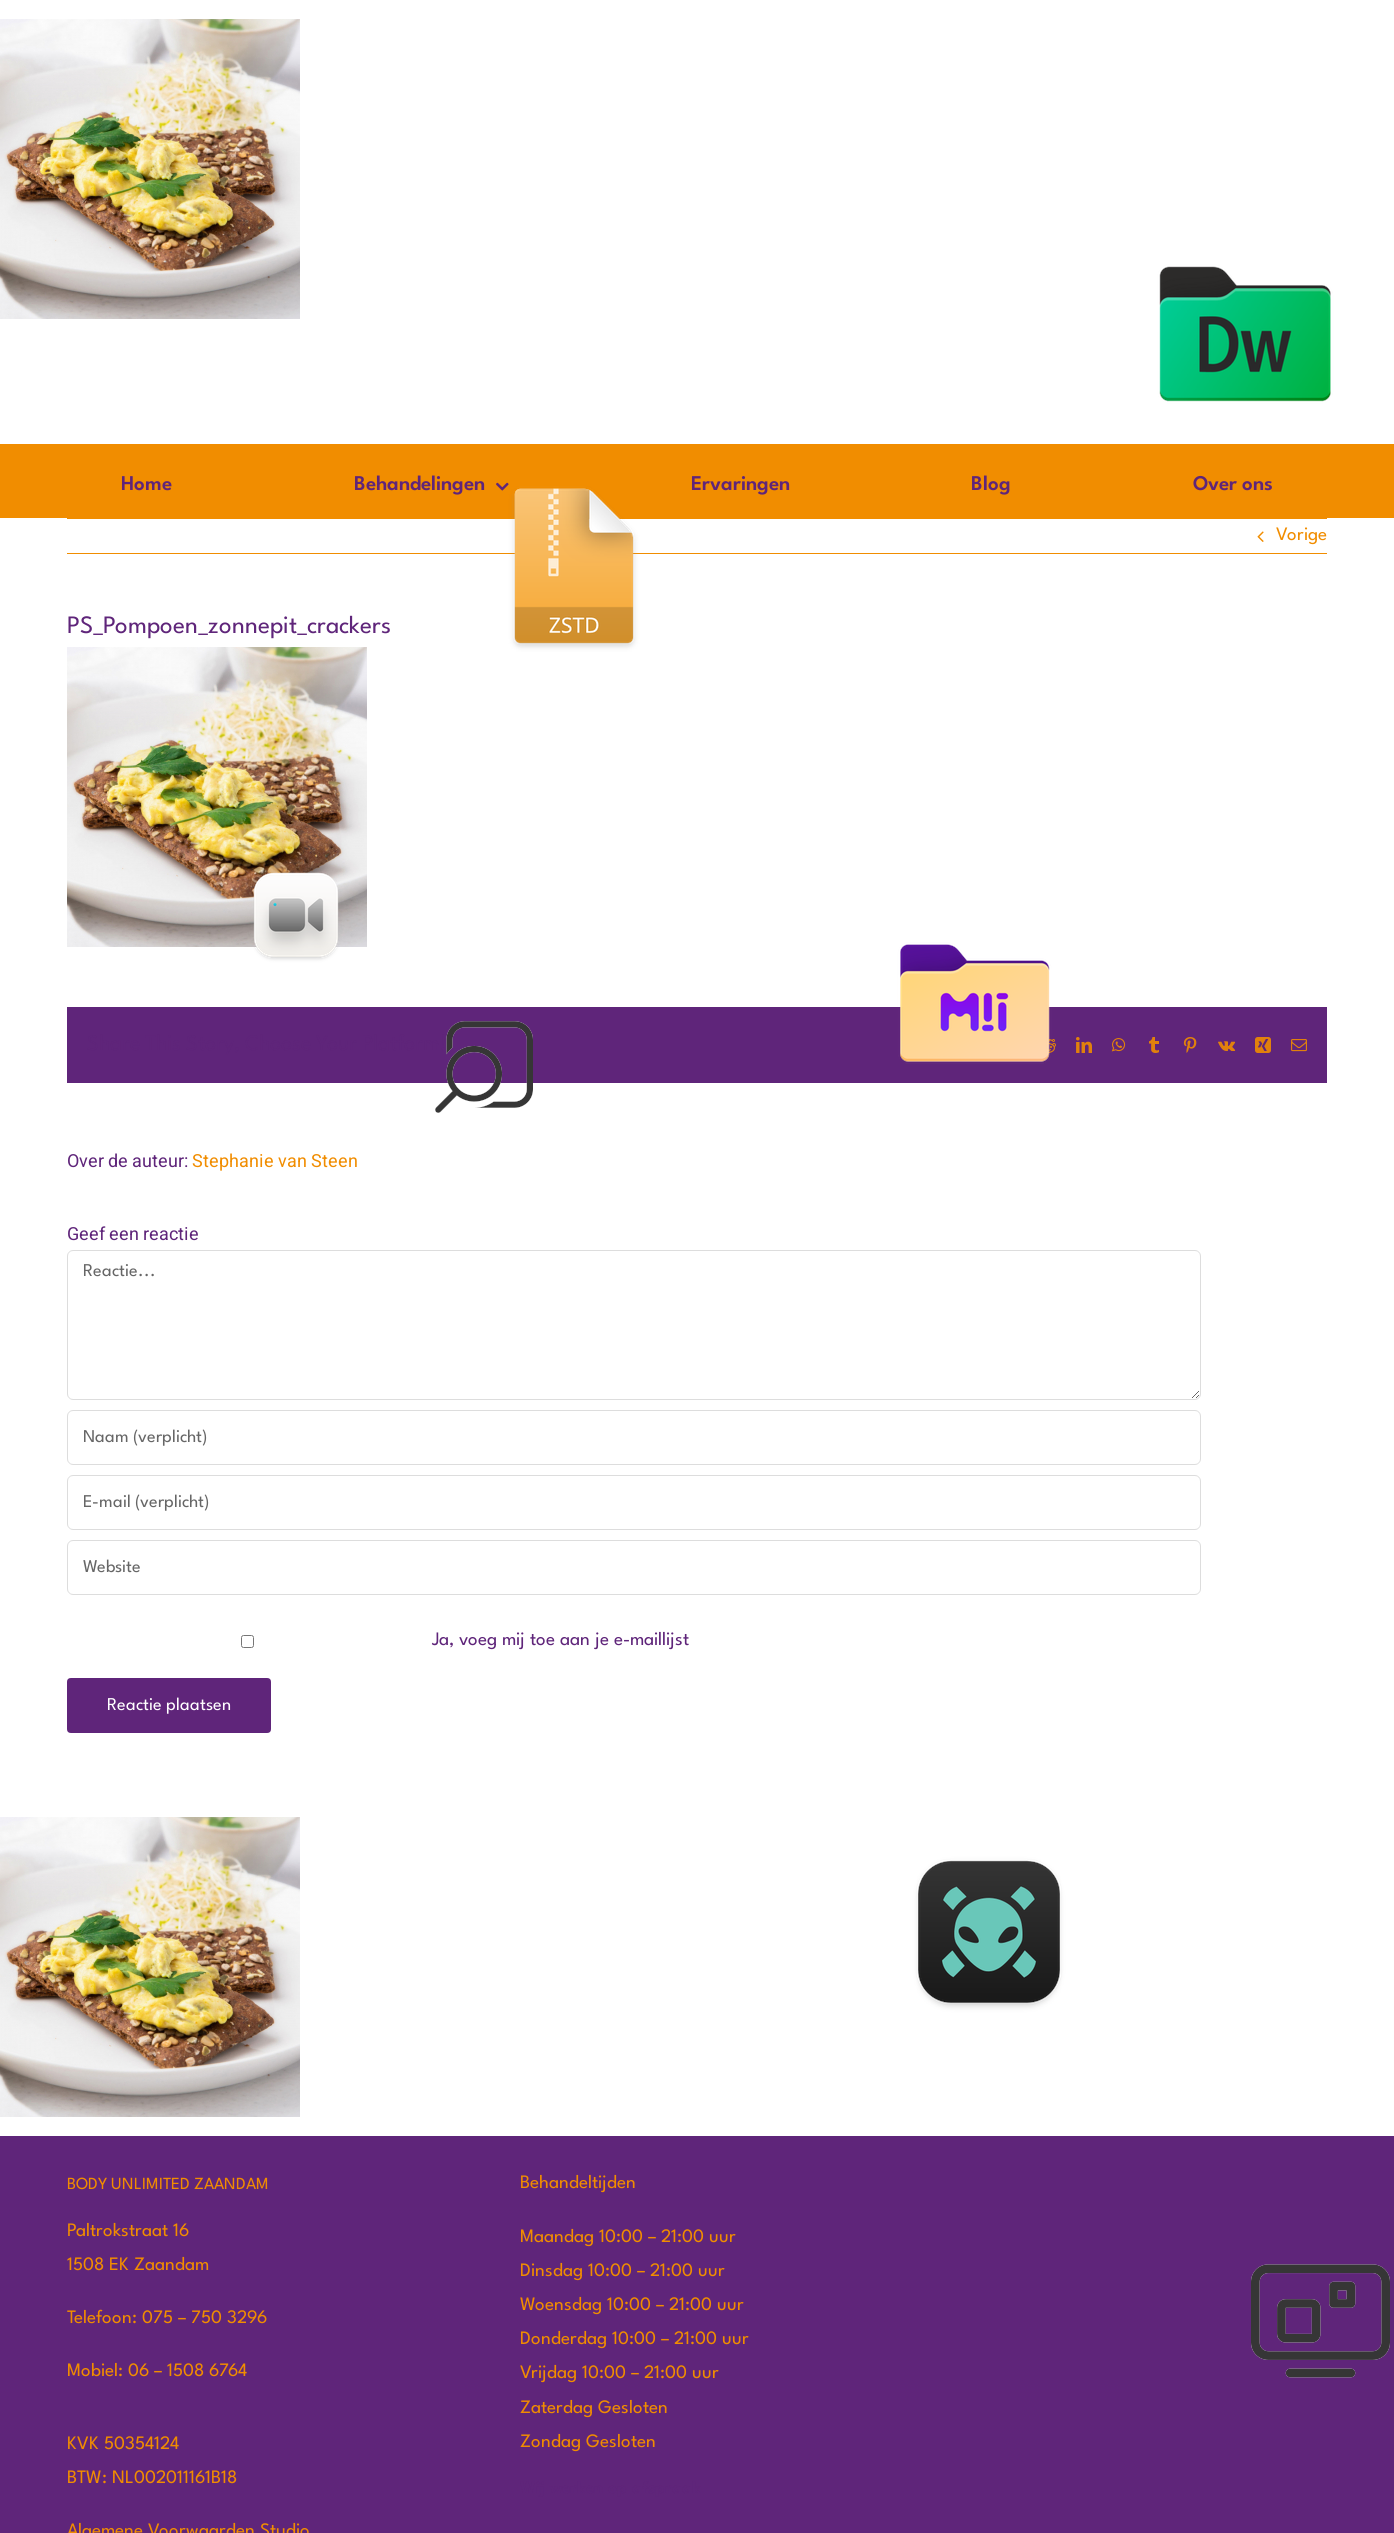 This screenshot has height=2533, width=1394. I want to click on open image viewer application, so click(483, 1064).